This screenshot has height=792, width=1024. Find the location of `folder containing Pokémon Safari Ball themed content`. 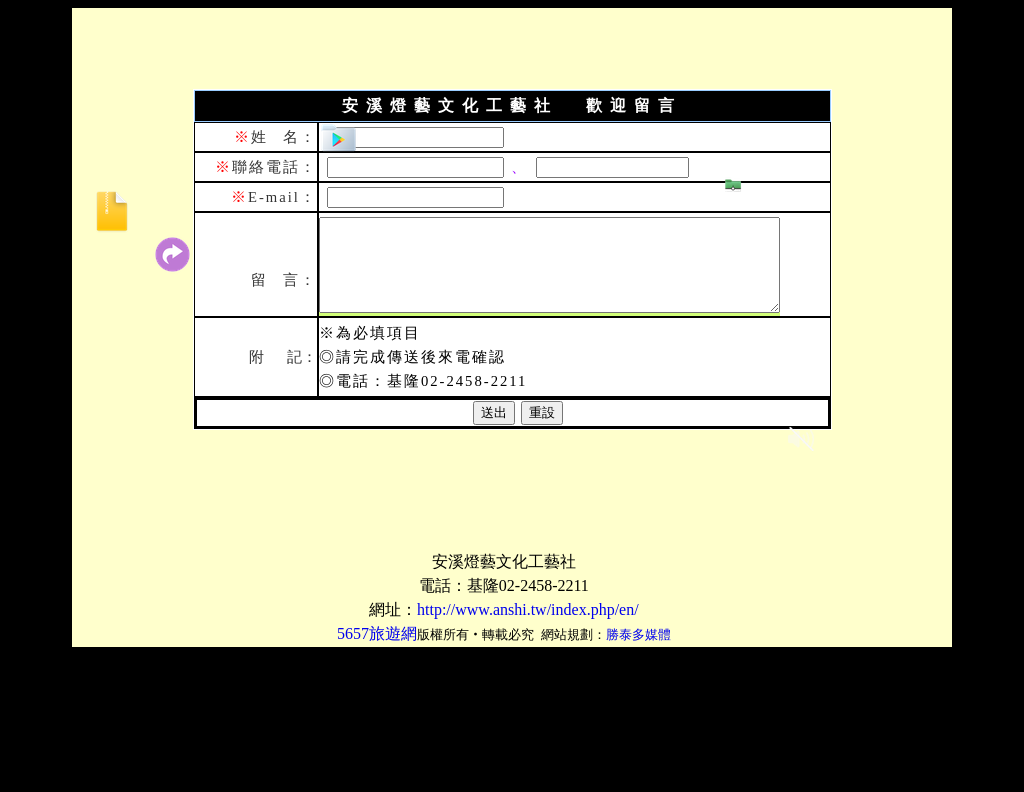

folder containing Pokémon Safari Ball themed content is located at coordinates (733, 186).